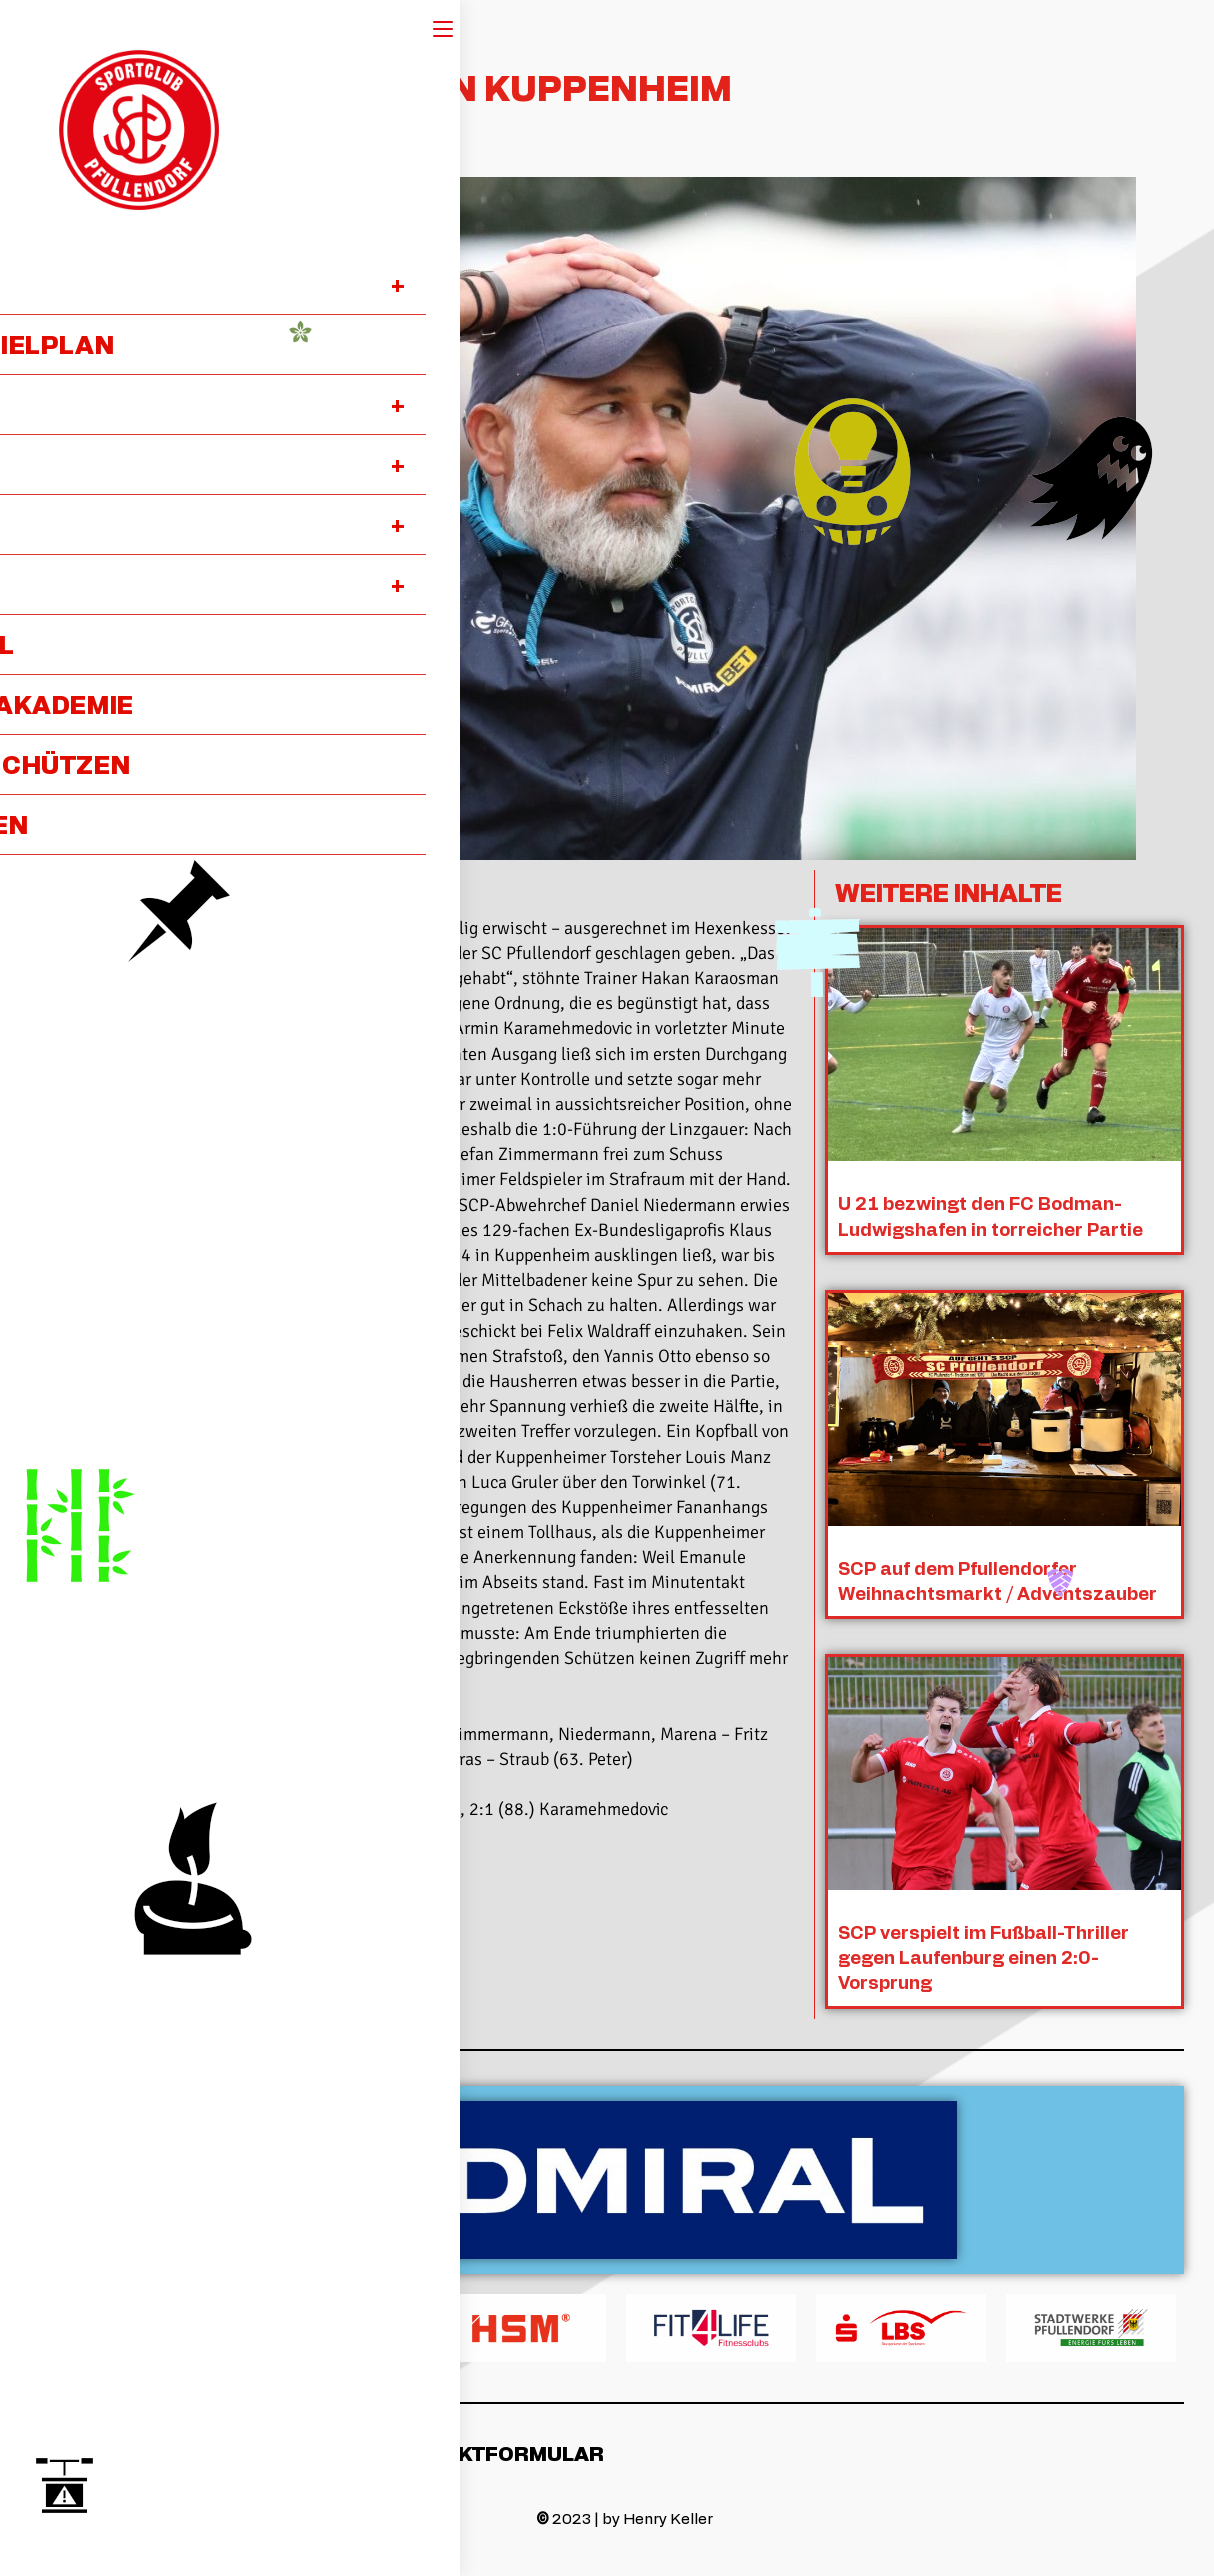  I want to click on jasmine flower icon for aromatherapy or fragrance settings, so click(300, 331).